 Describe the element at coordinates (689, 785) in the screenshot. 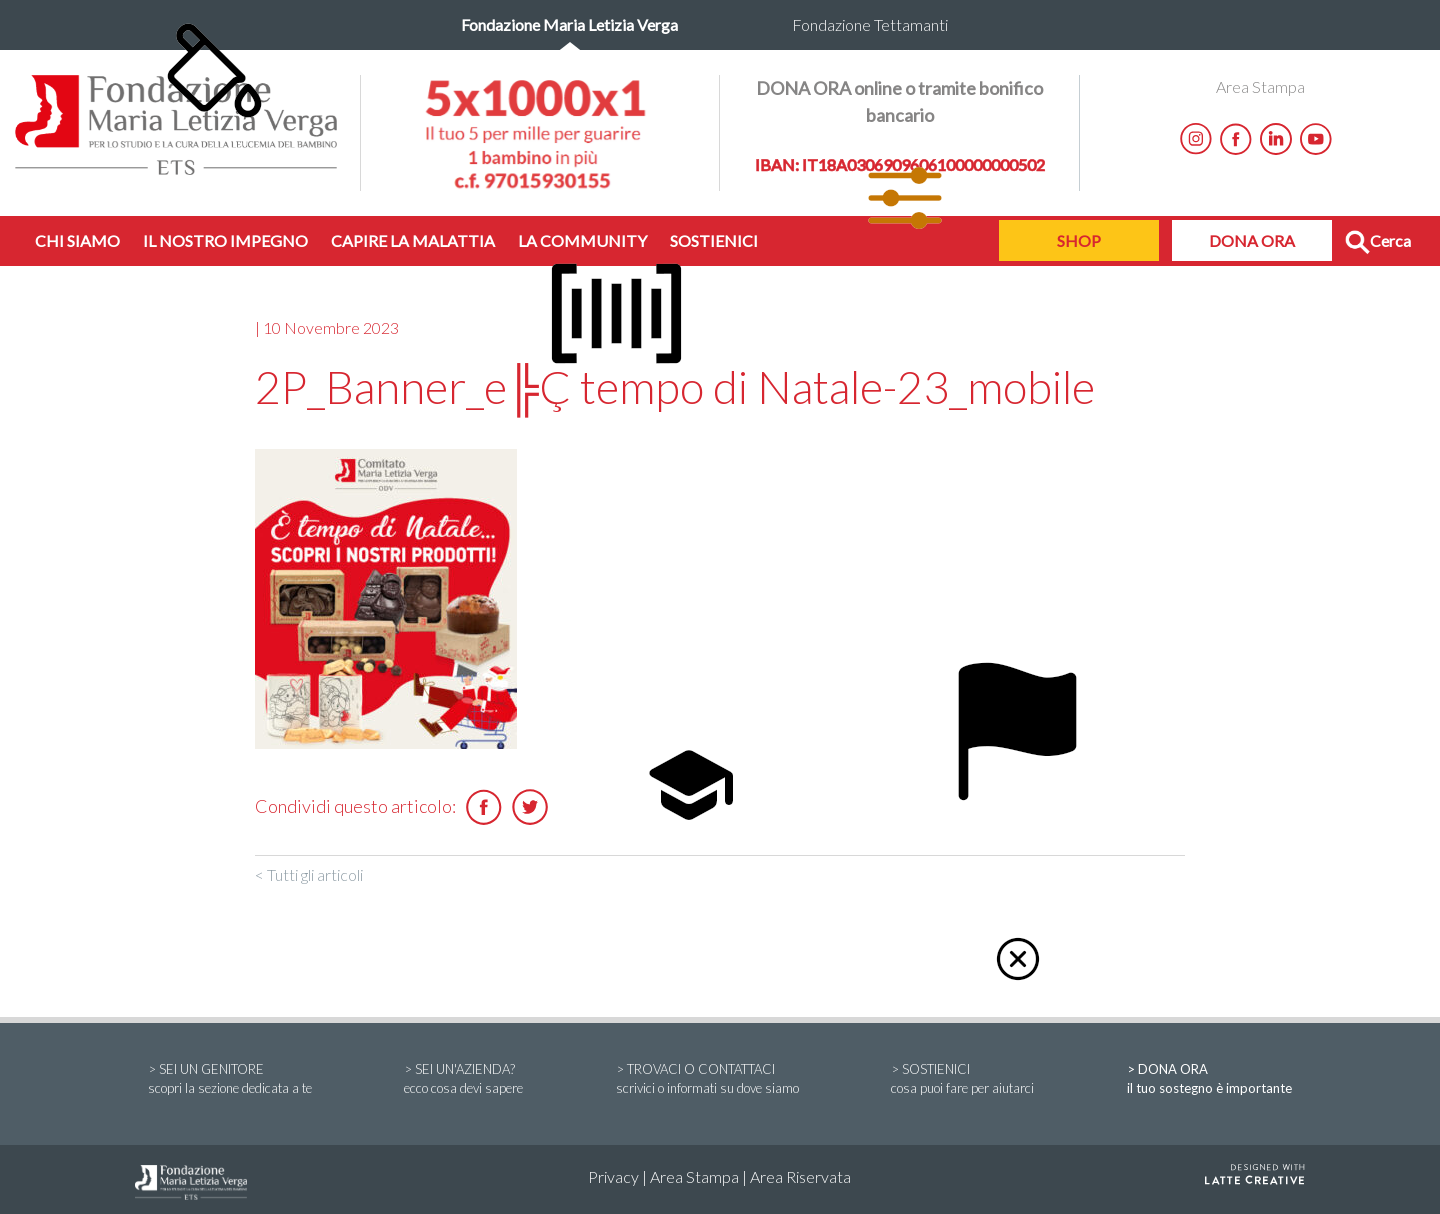

I see `access education or school-related features` at that location.